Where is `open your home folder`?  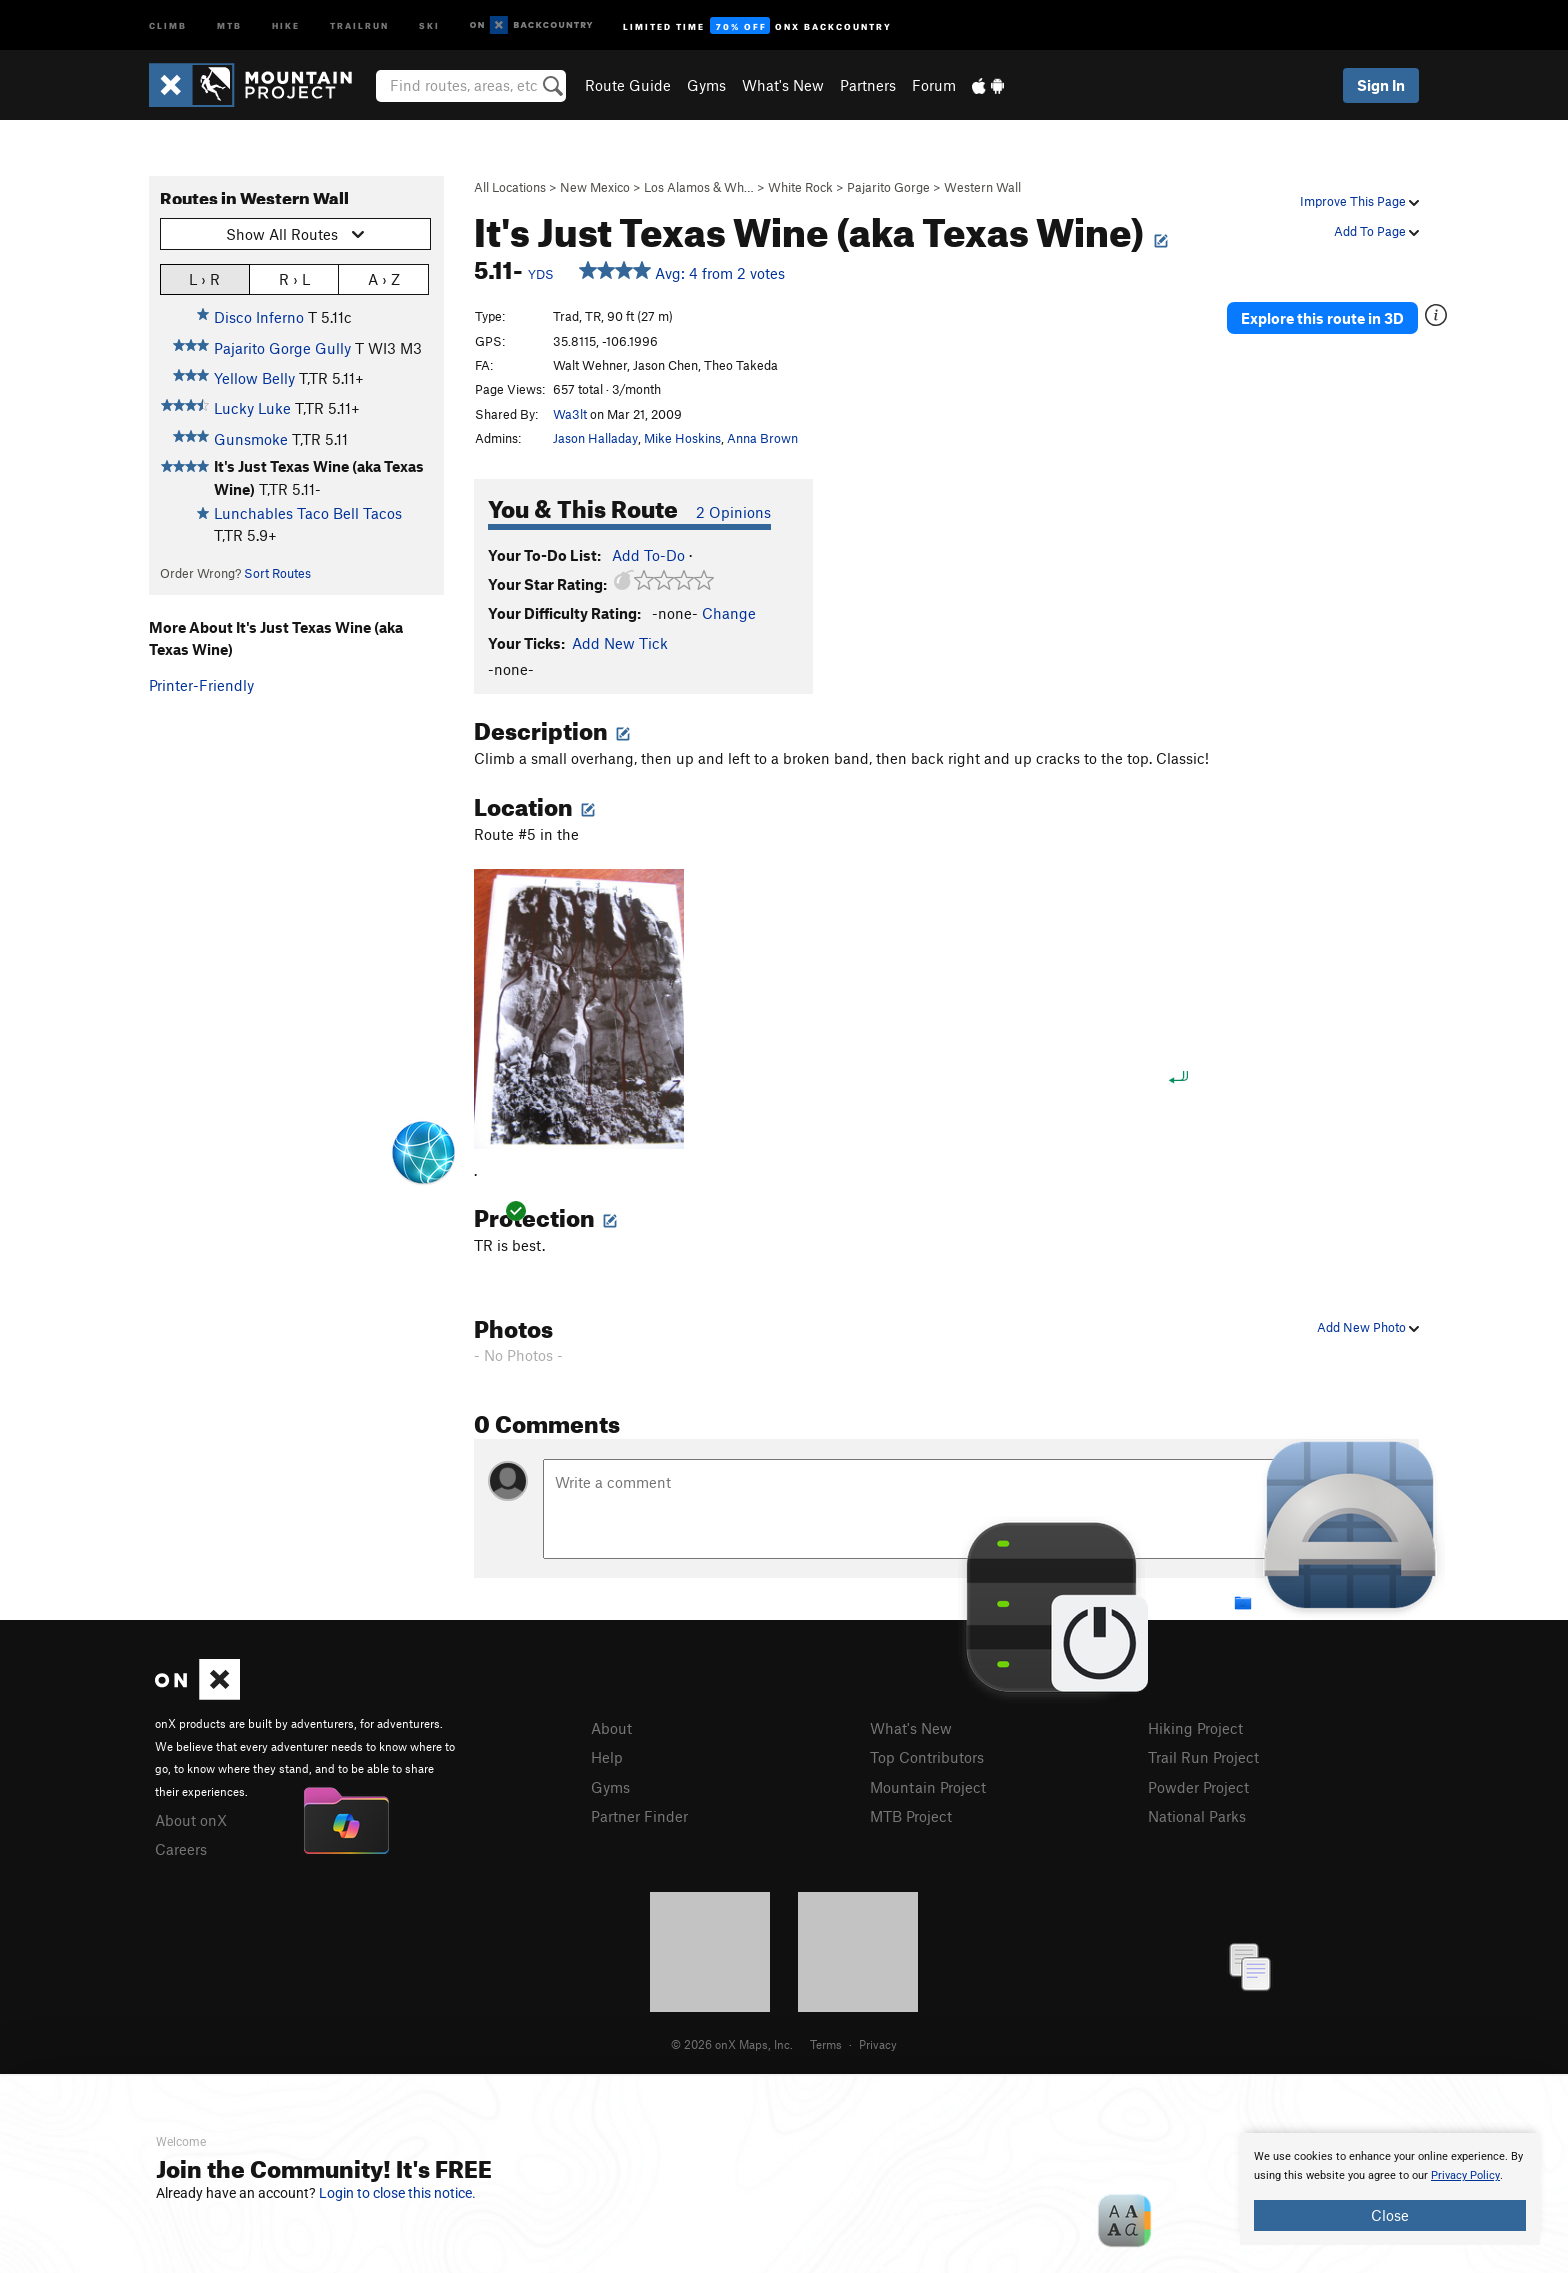 open your home folder is located at coordinates (1243, 1603).